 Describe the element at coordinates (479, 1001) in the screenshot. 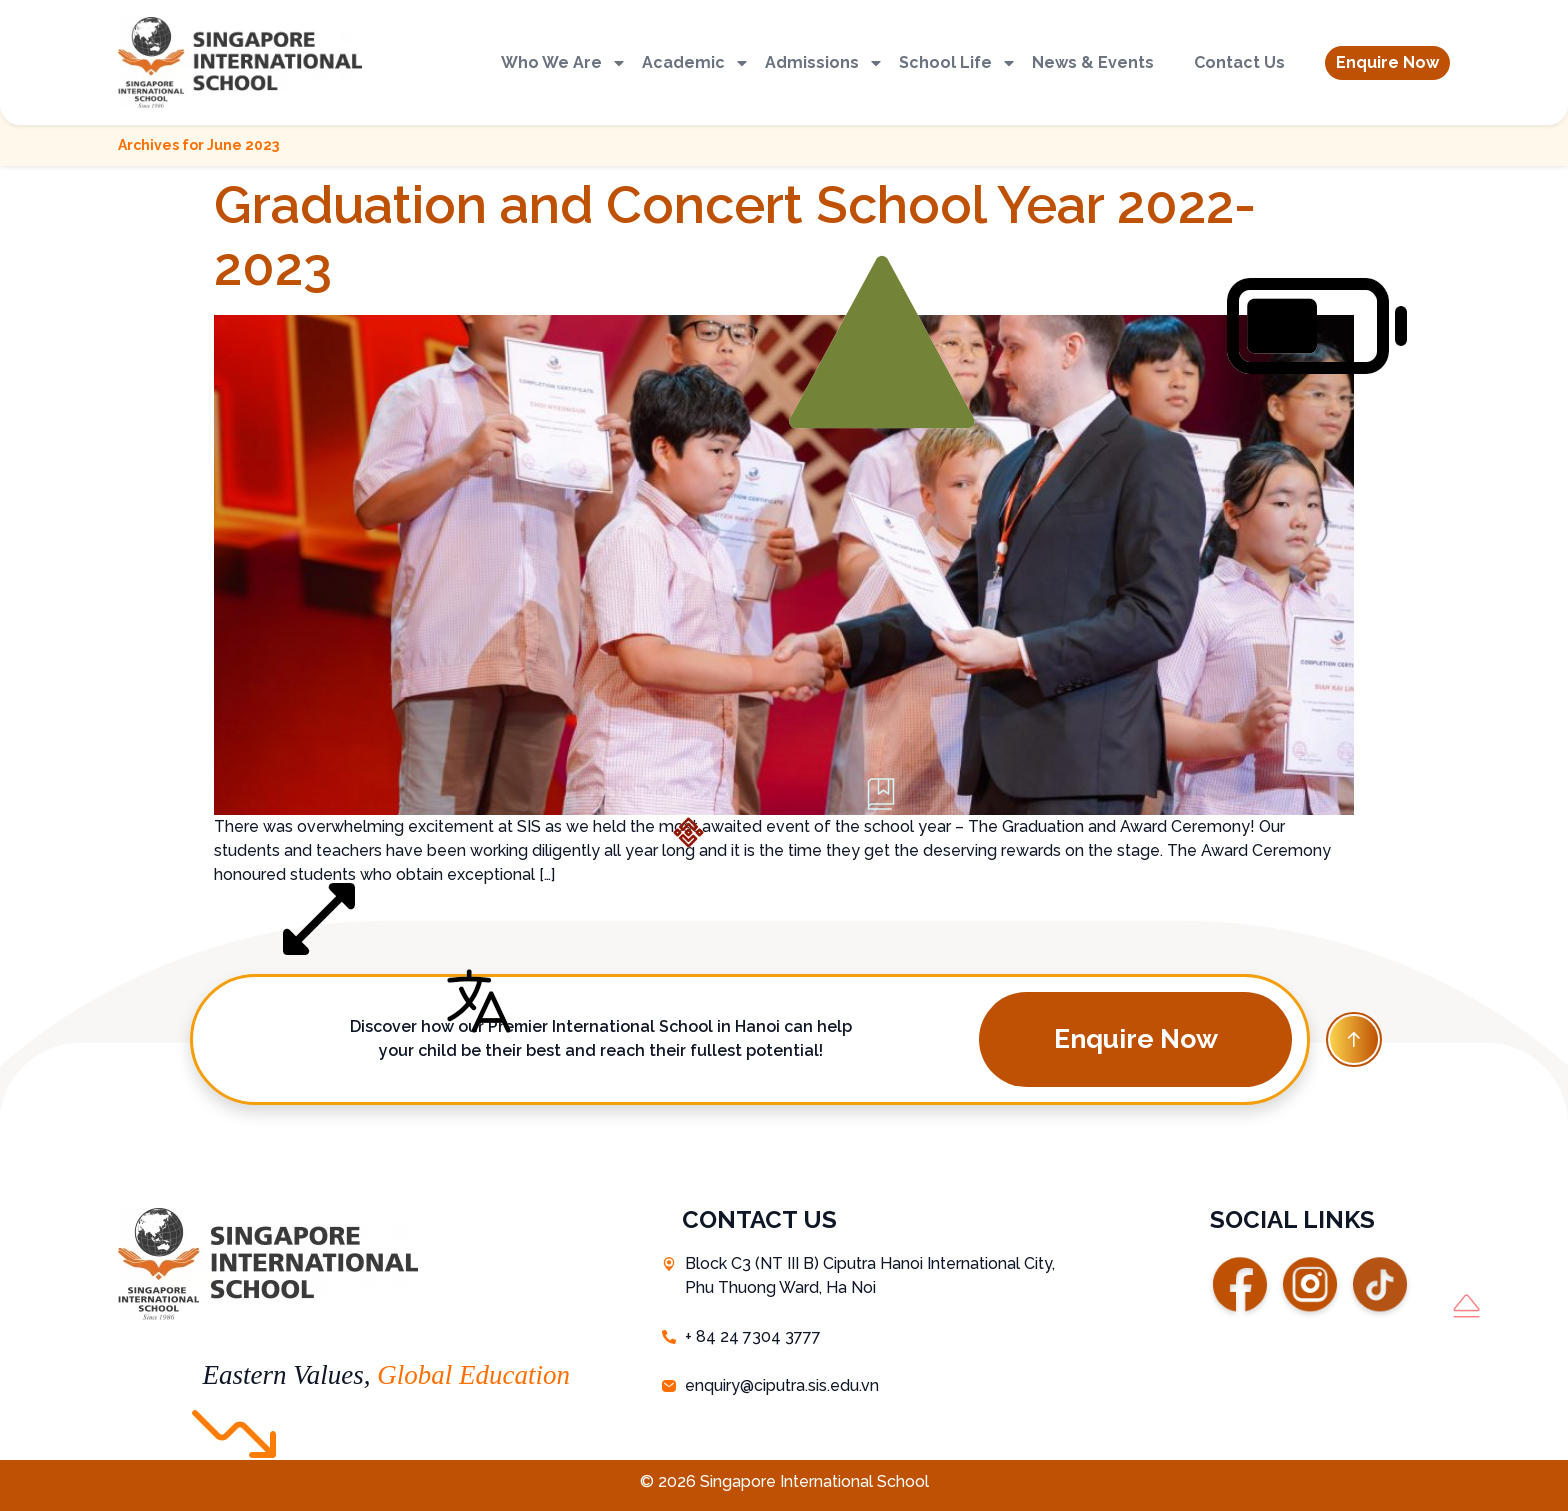

I see `change language settings` at that location.